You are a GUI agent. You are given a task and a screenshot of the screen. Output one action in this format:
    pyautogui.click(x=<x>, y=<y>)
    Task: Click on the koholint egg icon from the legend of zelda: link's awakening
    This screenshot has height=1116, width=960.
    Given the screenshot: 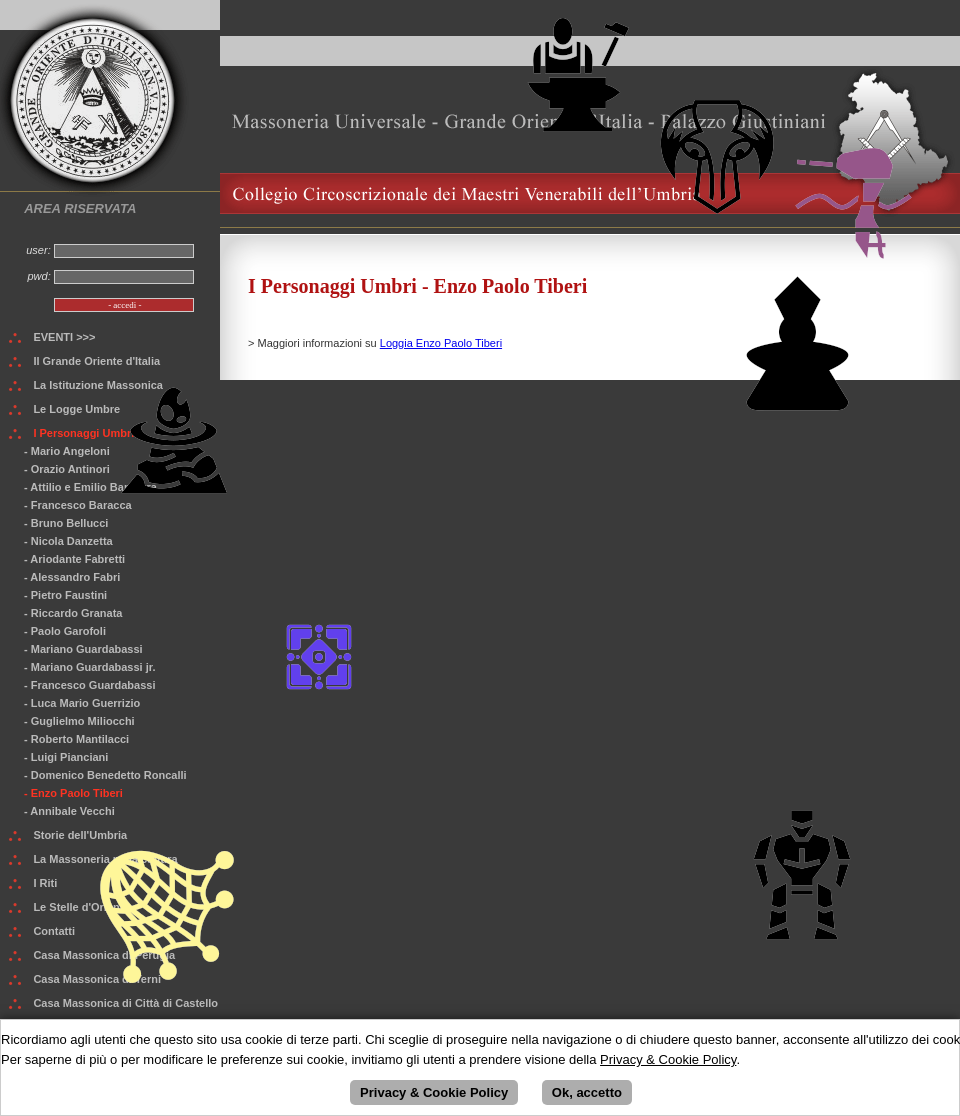 What is the action you would take?
    pyautogui.click(x=173, y=438)
    